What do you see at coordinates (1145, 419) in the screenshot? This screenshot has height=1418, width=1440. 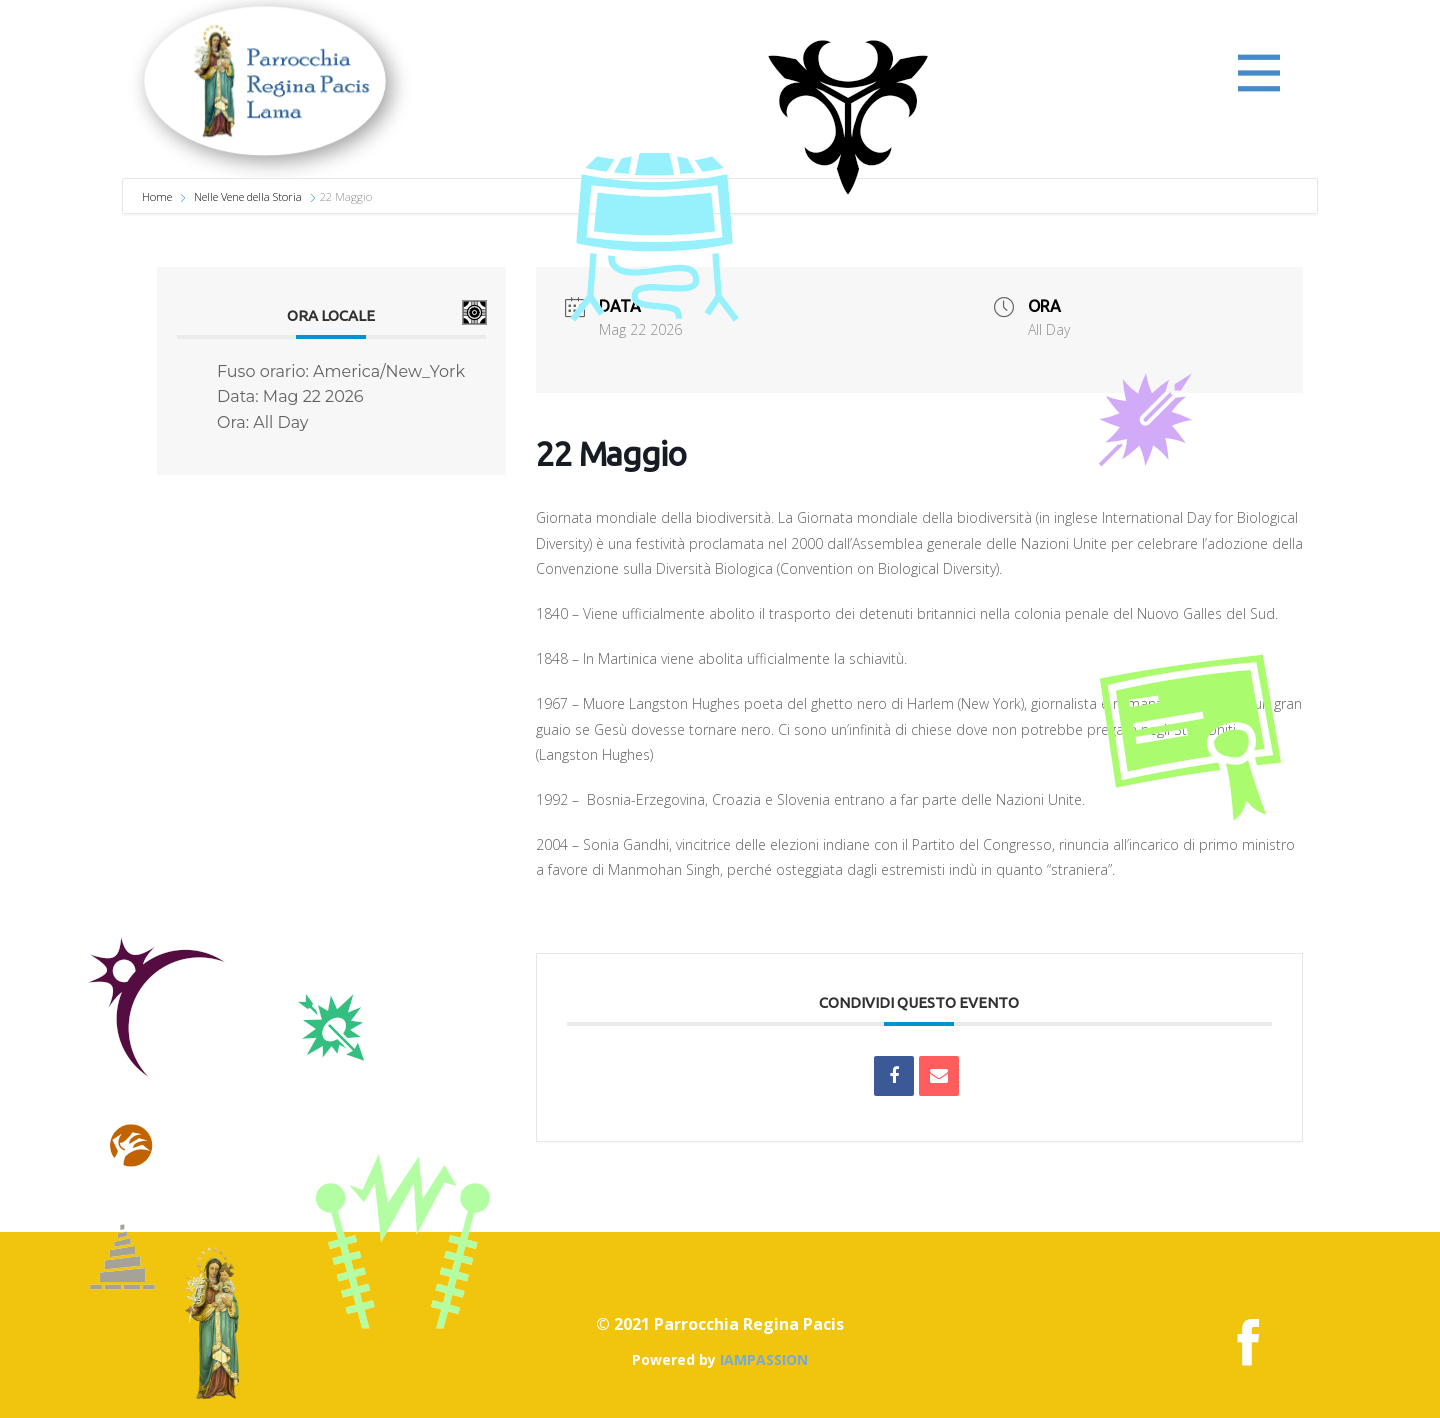 I see `sun-based weapon or solar attack ability` at bounding box center [1145, 419].